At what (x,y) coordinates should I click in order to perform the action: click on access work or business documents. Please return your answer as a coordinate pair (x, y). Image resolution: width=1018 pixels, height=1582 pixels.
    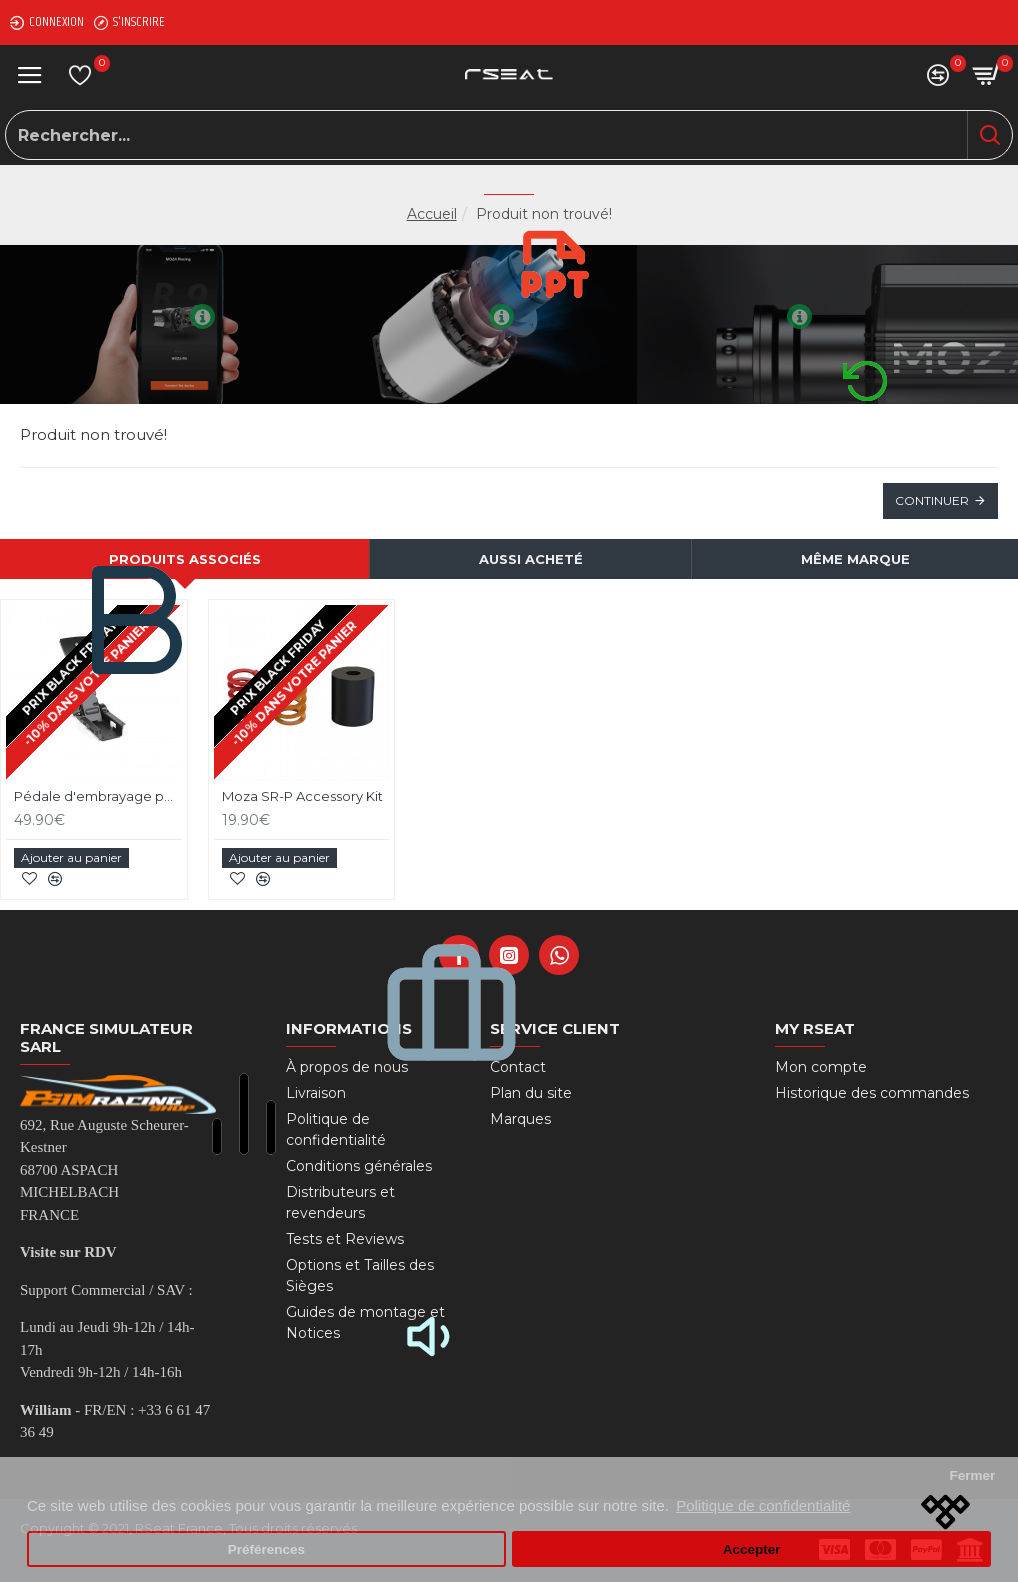
    Looking at the image, I should click on (451, 1002).